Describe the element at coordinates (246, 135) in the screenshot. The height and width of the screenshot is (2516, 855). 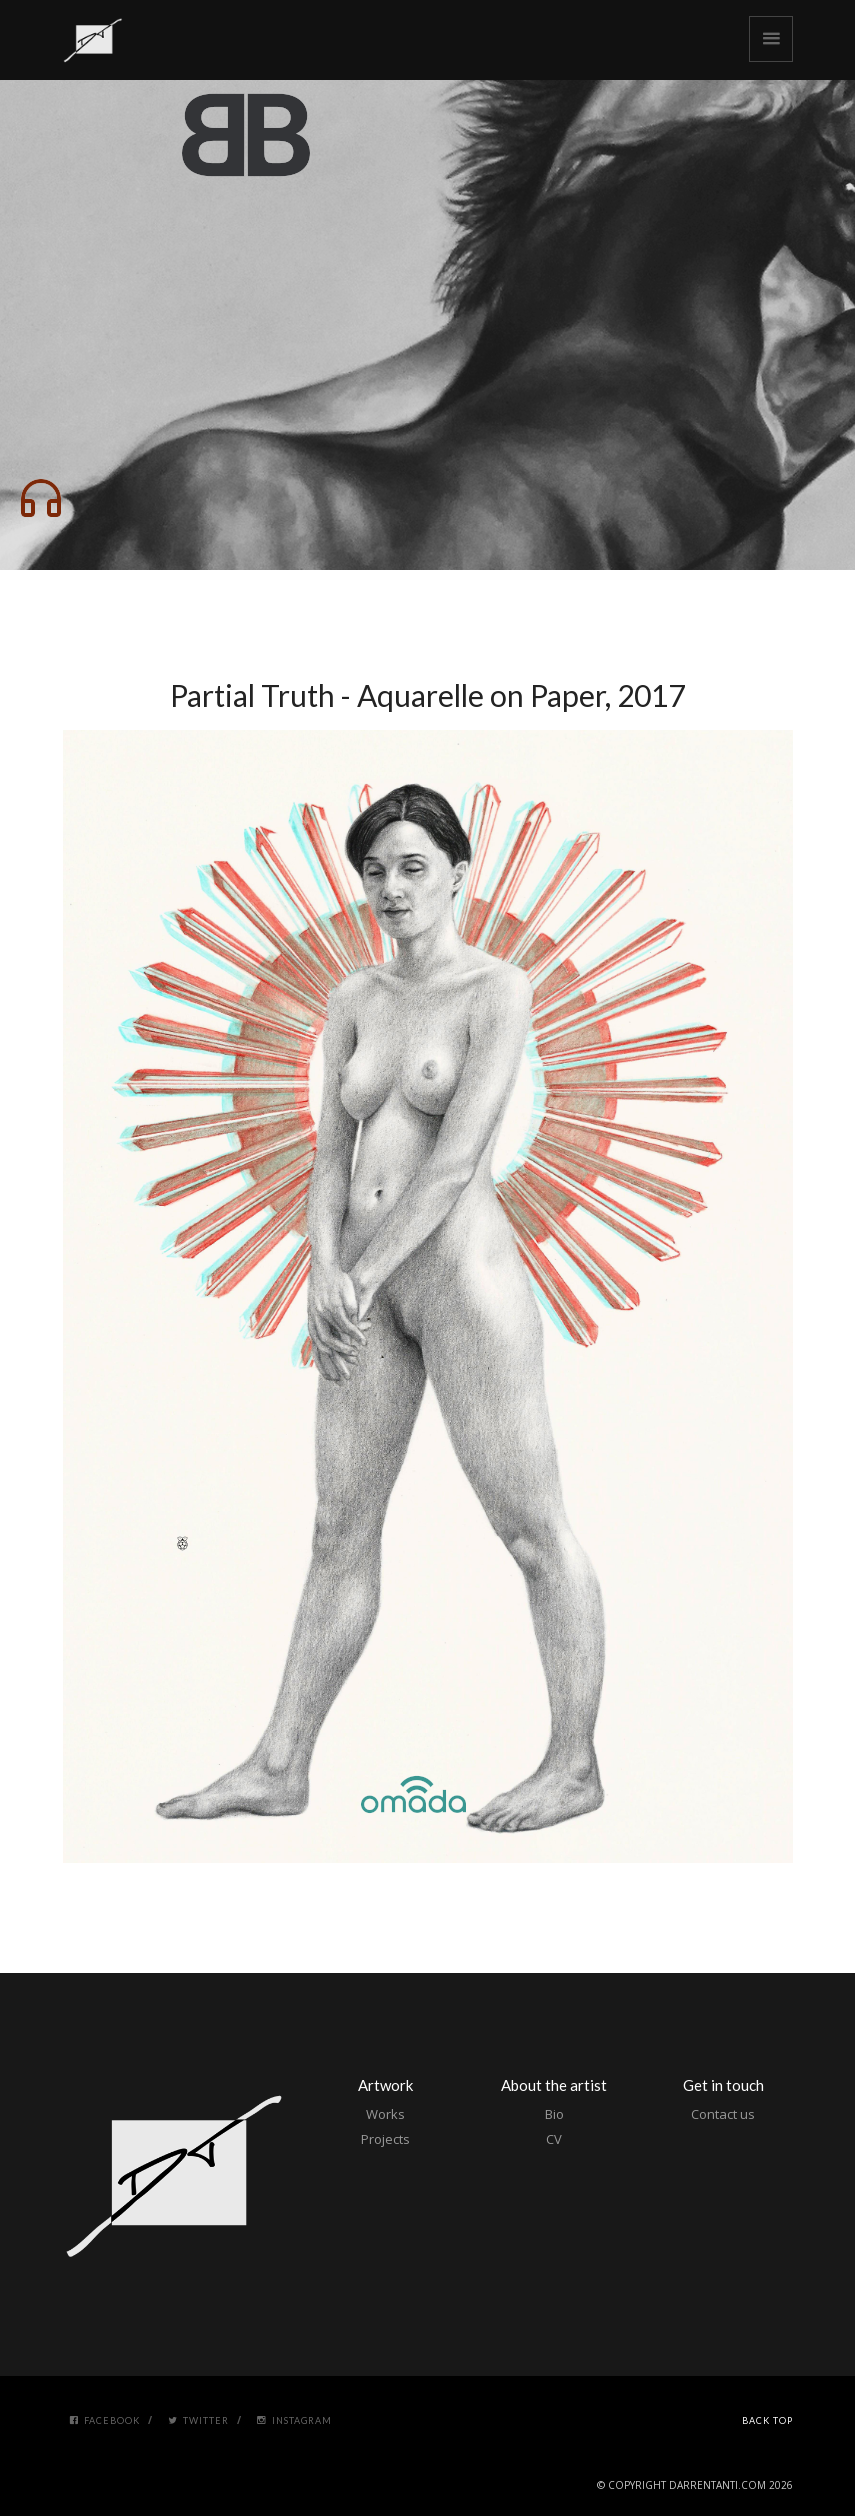
I see `NodeBB forum software logo` at that location.